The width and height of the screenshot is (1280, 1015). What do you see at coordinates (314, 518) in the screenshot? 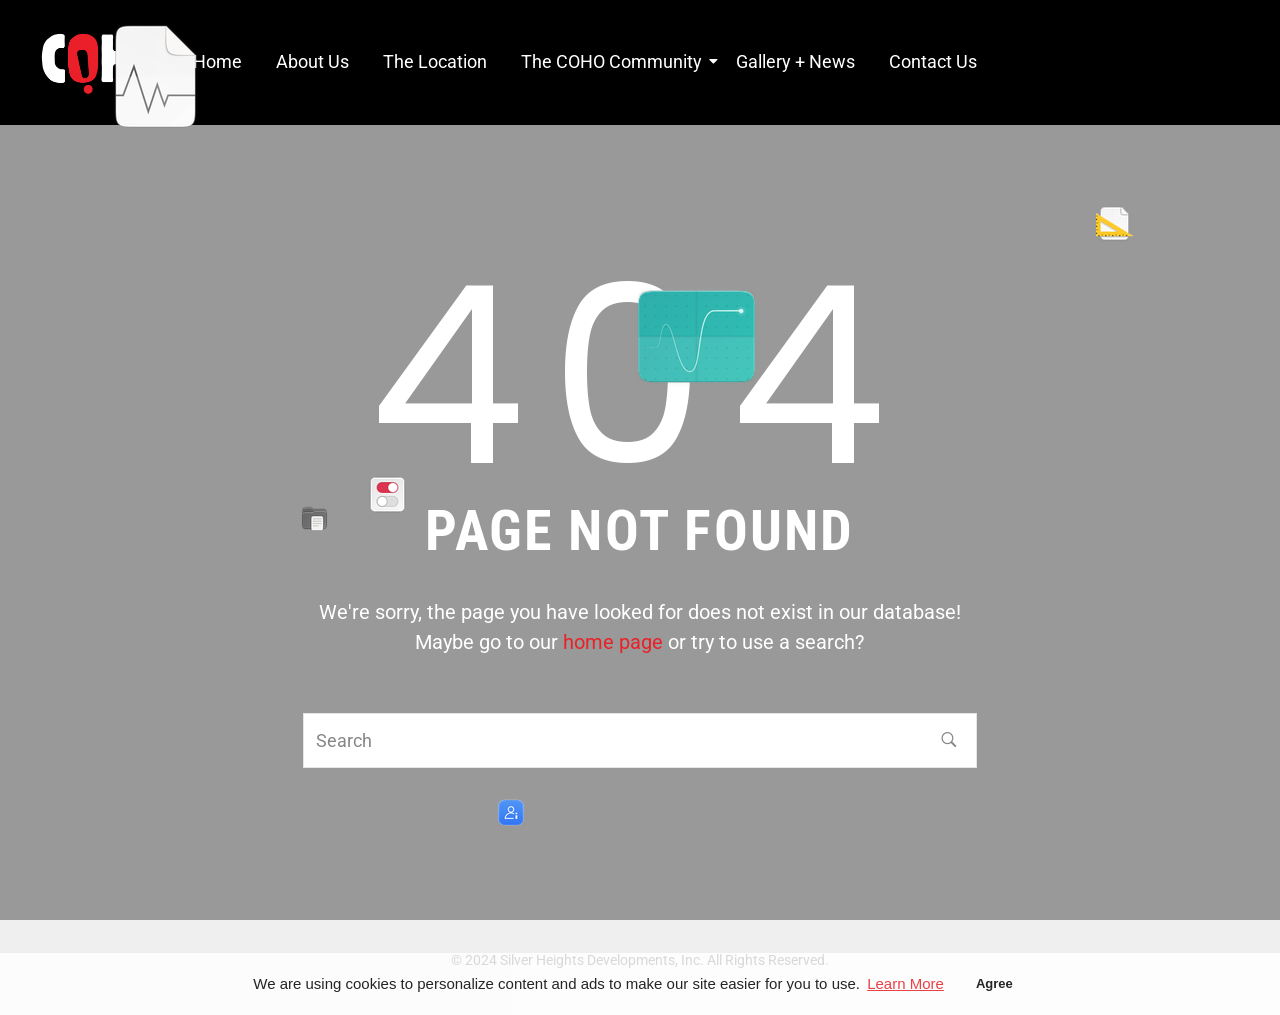
I see `open a document from file browser` at bounding box center [314, 518].